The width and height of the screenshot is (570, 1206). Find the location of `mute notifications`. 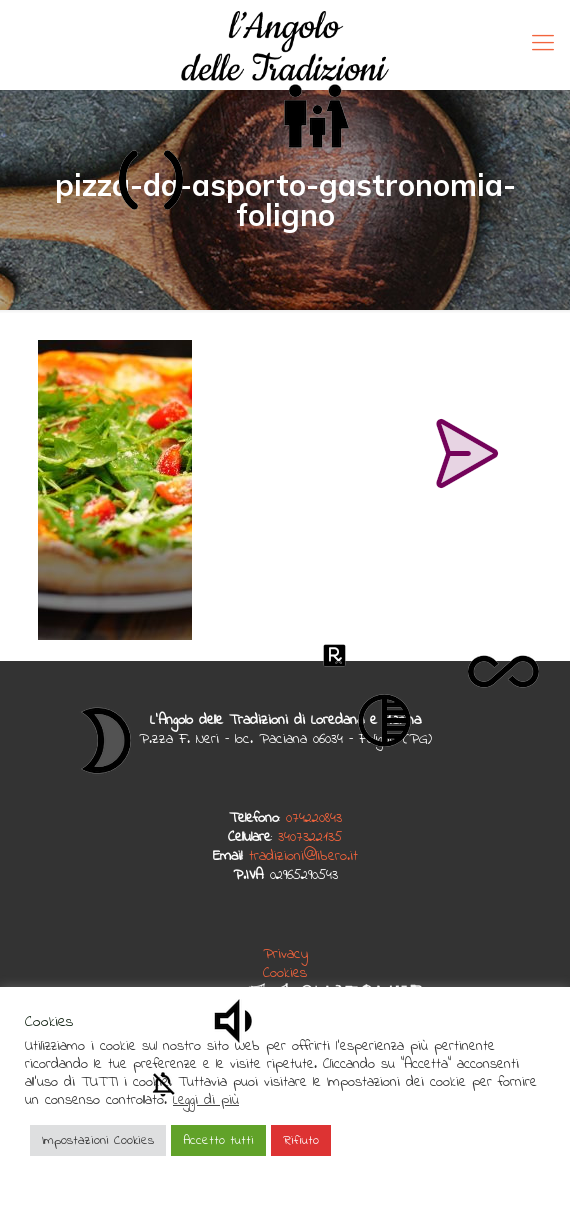

mute notifications is located at coordinates (163, 1084).